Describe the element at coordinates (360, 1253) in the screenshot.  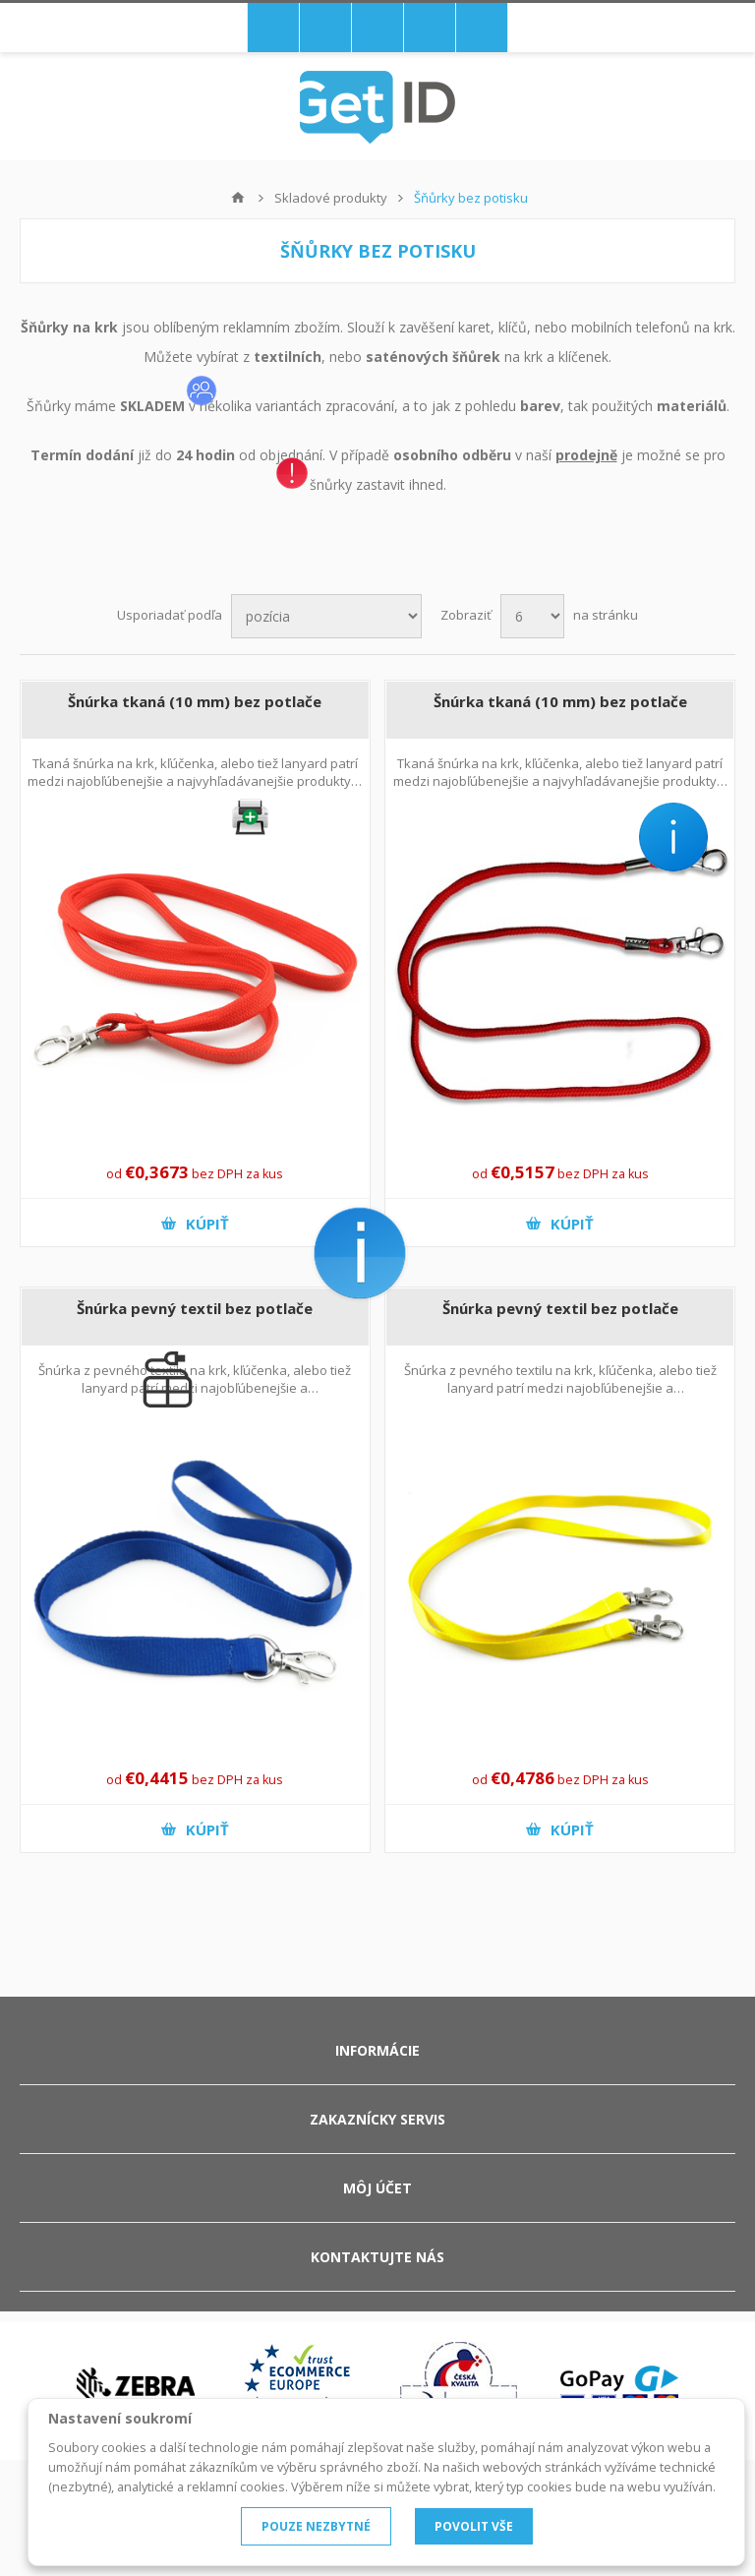
I see `indicates informational message or status` at that location.